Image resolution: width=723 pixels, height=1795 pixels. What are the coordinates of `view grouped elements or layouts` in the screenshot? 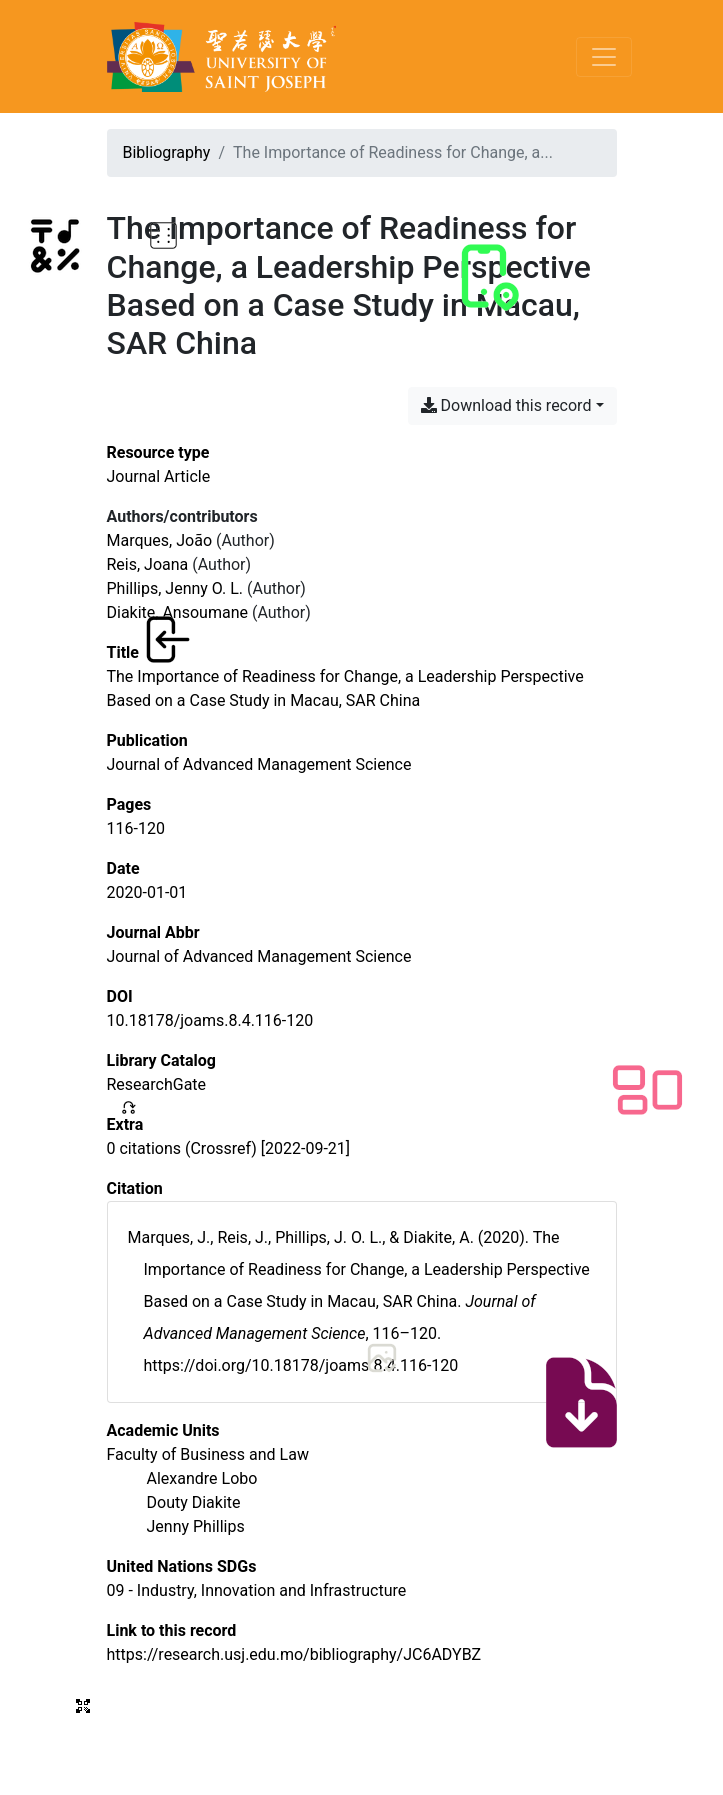 It's located at (647, 1087).